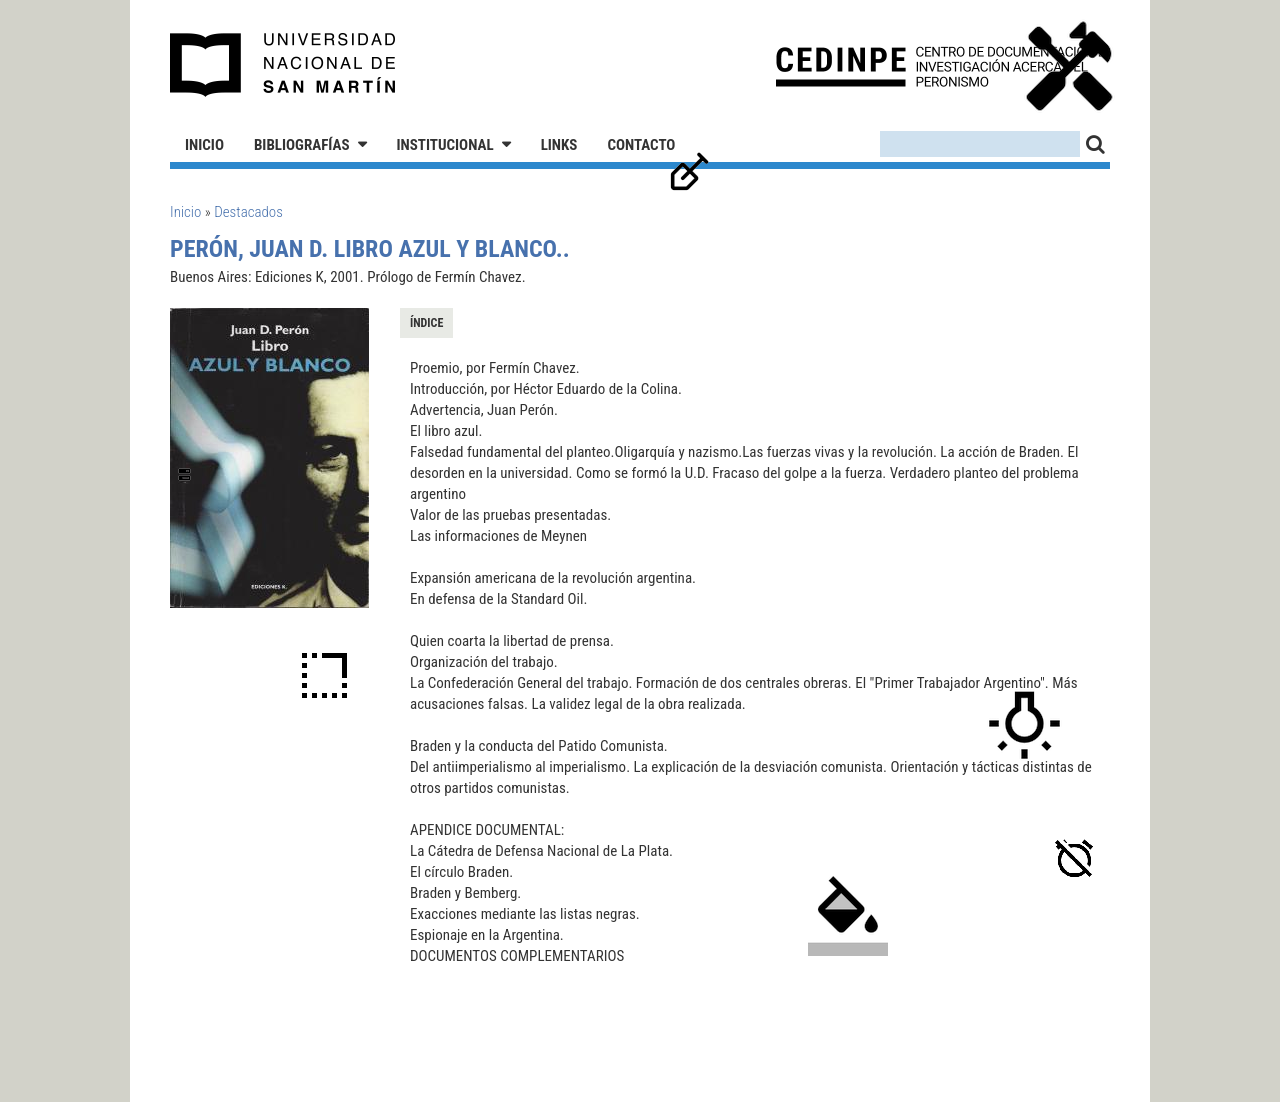 The height and width of the screenshot is (1102, 1280). I want to click on adjust incandescent light settings, so click(1024, 723).